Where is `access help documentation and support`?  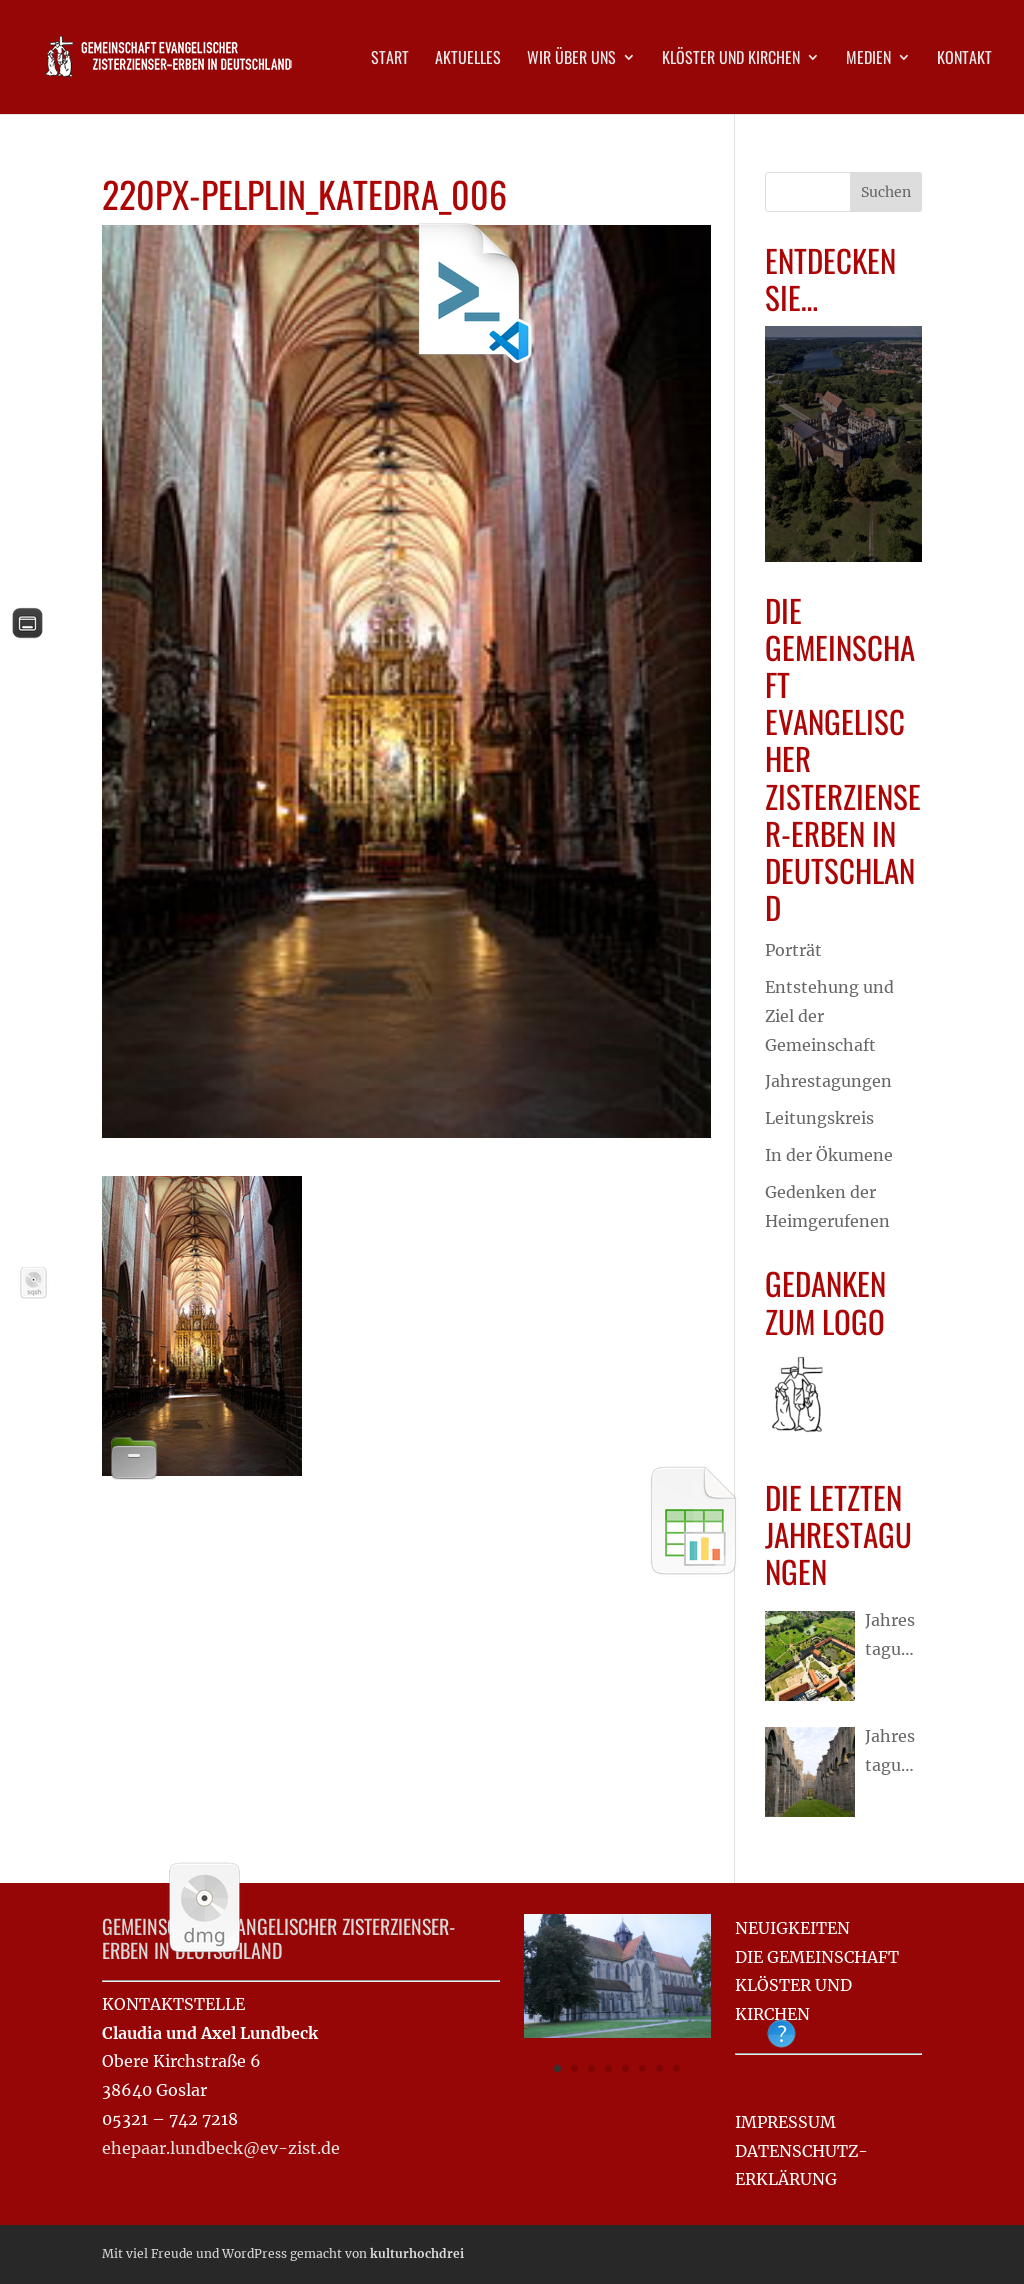
access help documentation and support is located at coordinates (781, 2033).